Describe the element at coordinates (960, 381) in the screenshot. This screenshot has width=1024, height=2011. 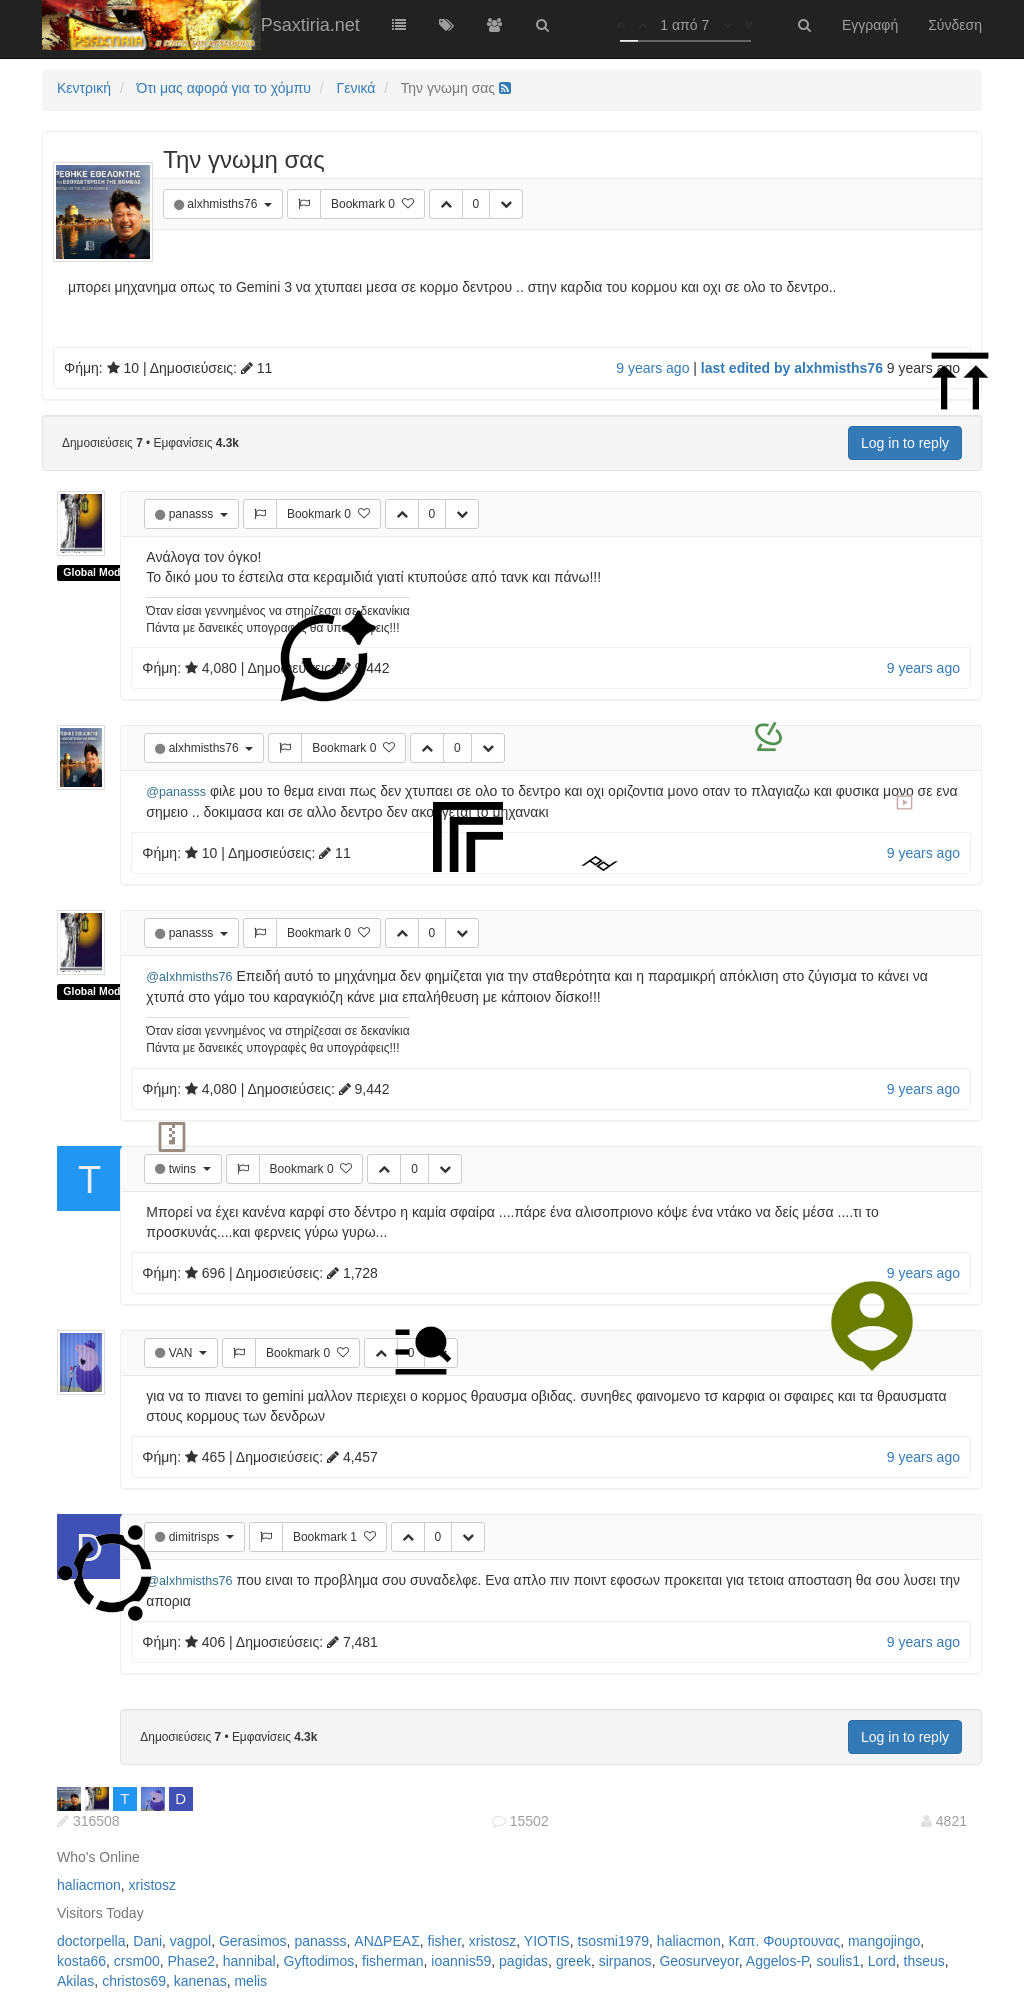
I see `align selected content to the top edge` at that location.